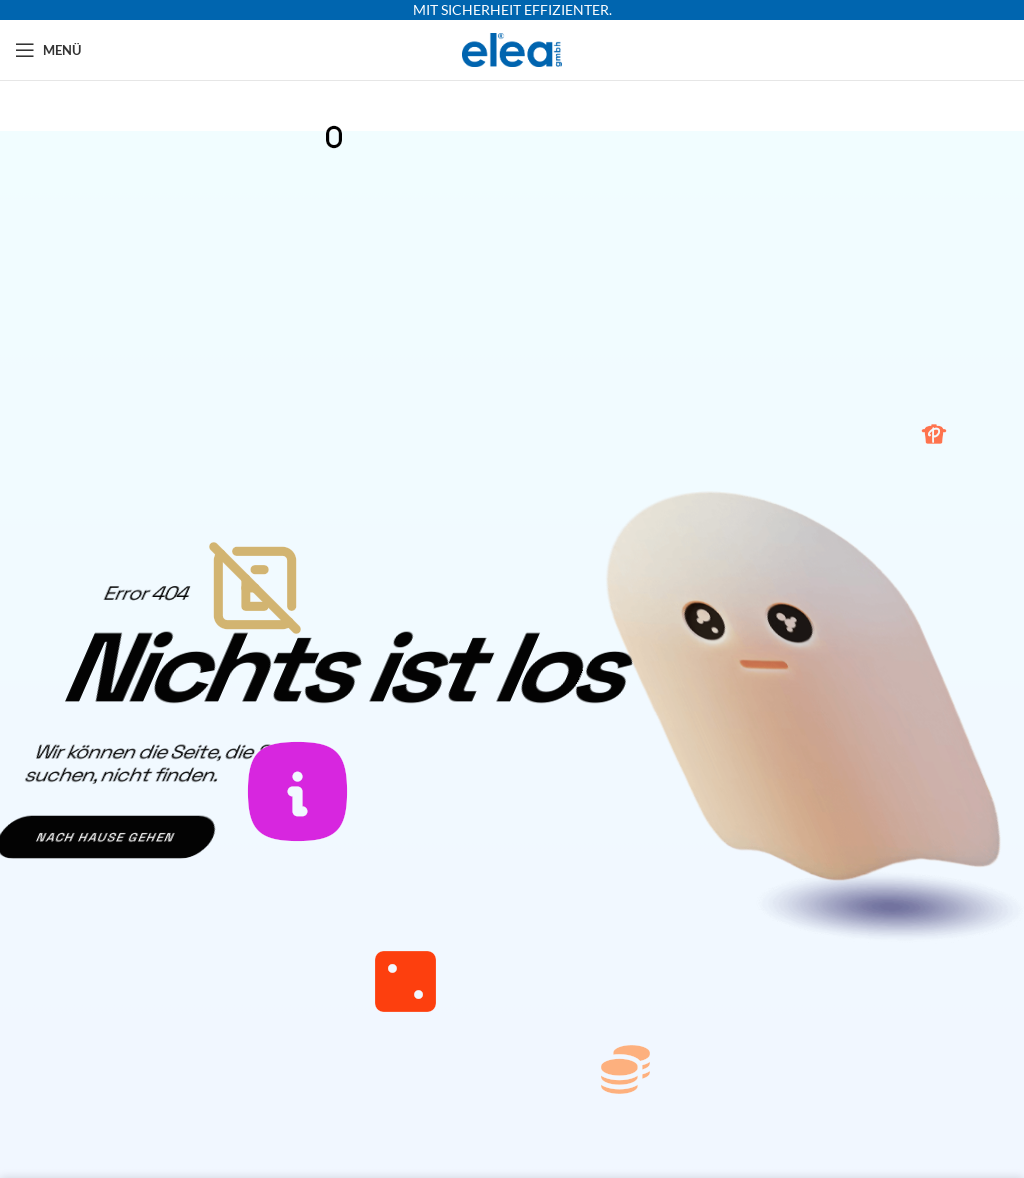 Image resolution: width=1024 pixels, height=1178 pixels. I want to click on indicates zero items or empty count, so click(334, 137).